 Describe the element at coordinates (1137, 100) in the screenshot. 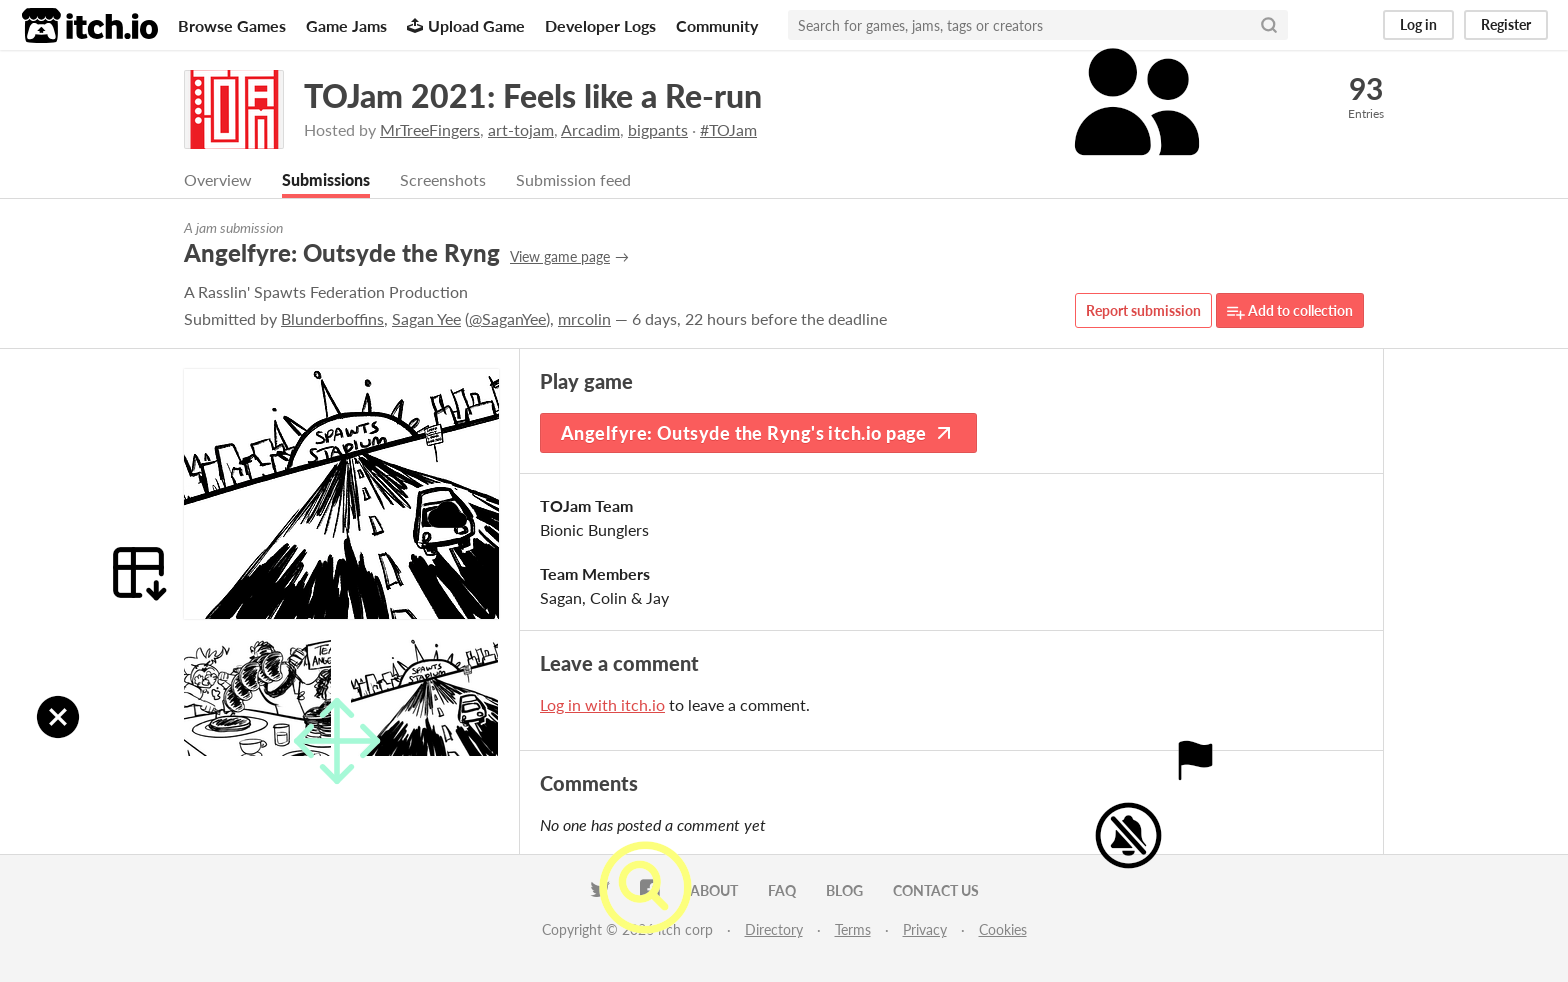

I see `view group members` at that location.